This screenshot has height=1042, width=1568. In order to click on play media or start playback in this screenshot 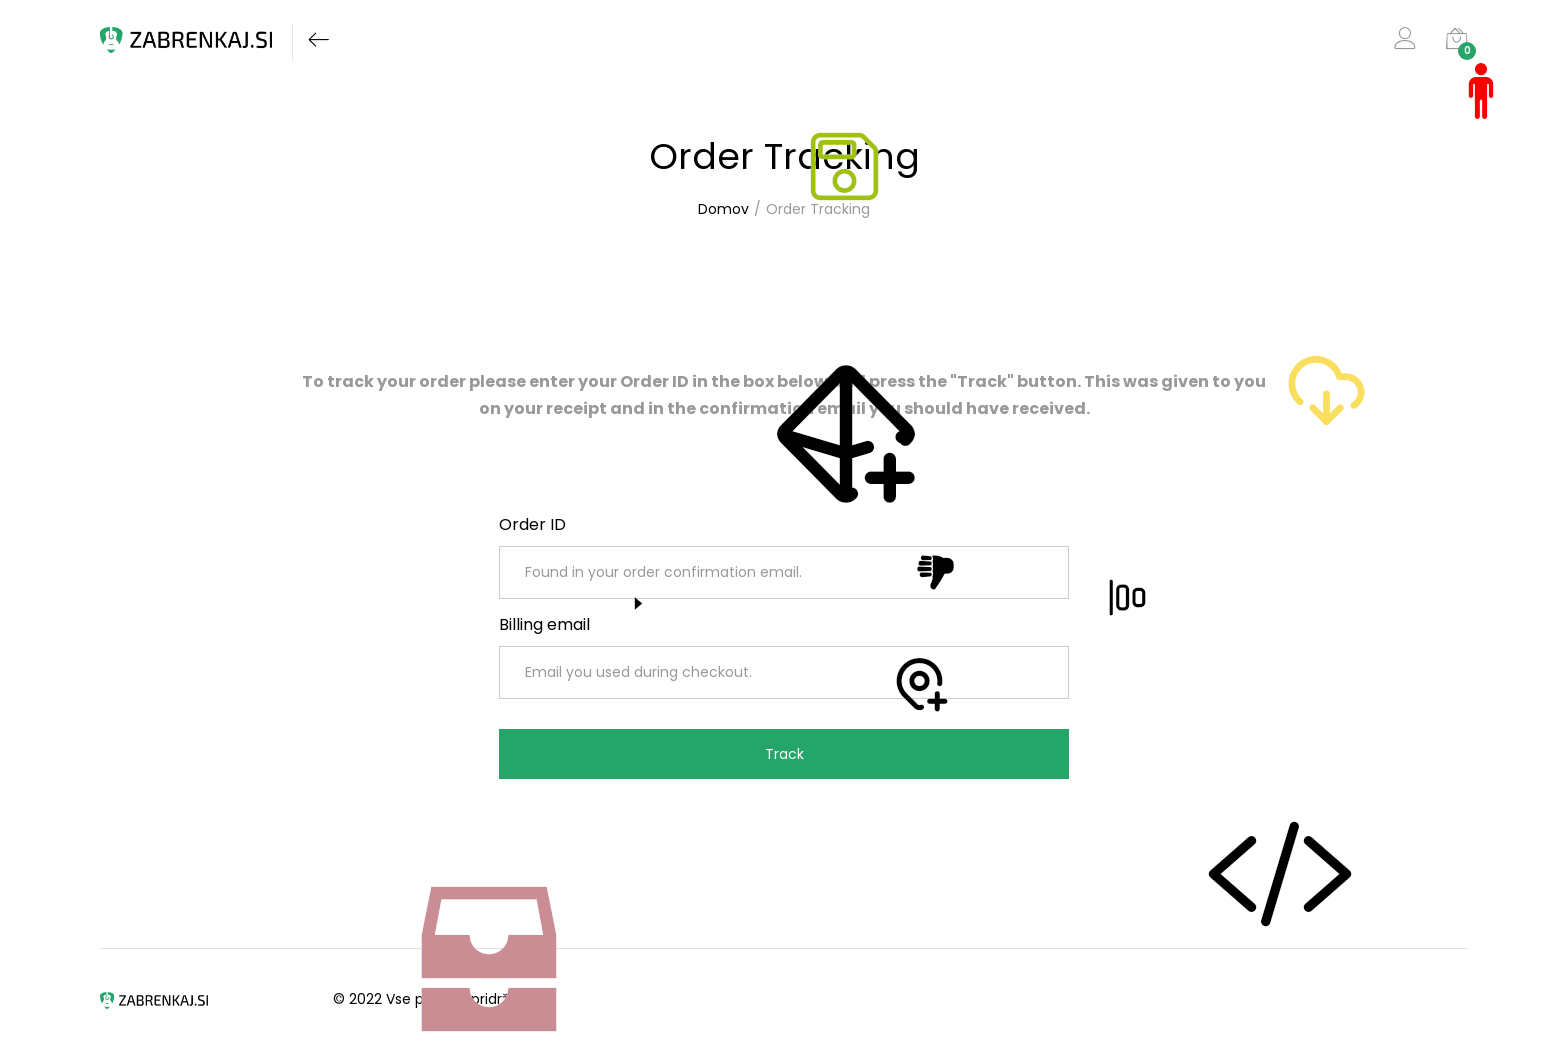, I will do `click(638, 603)`.